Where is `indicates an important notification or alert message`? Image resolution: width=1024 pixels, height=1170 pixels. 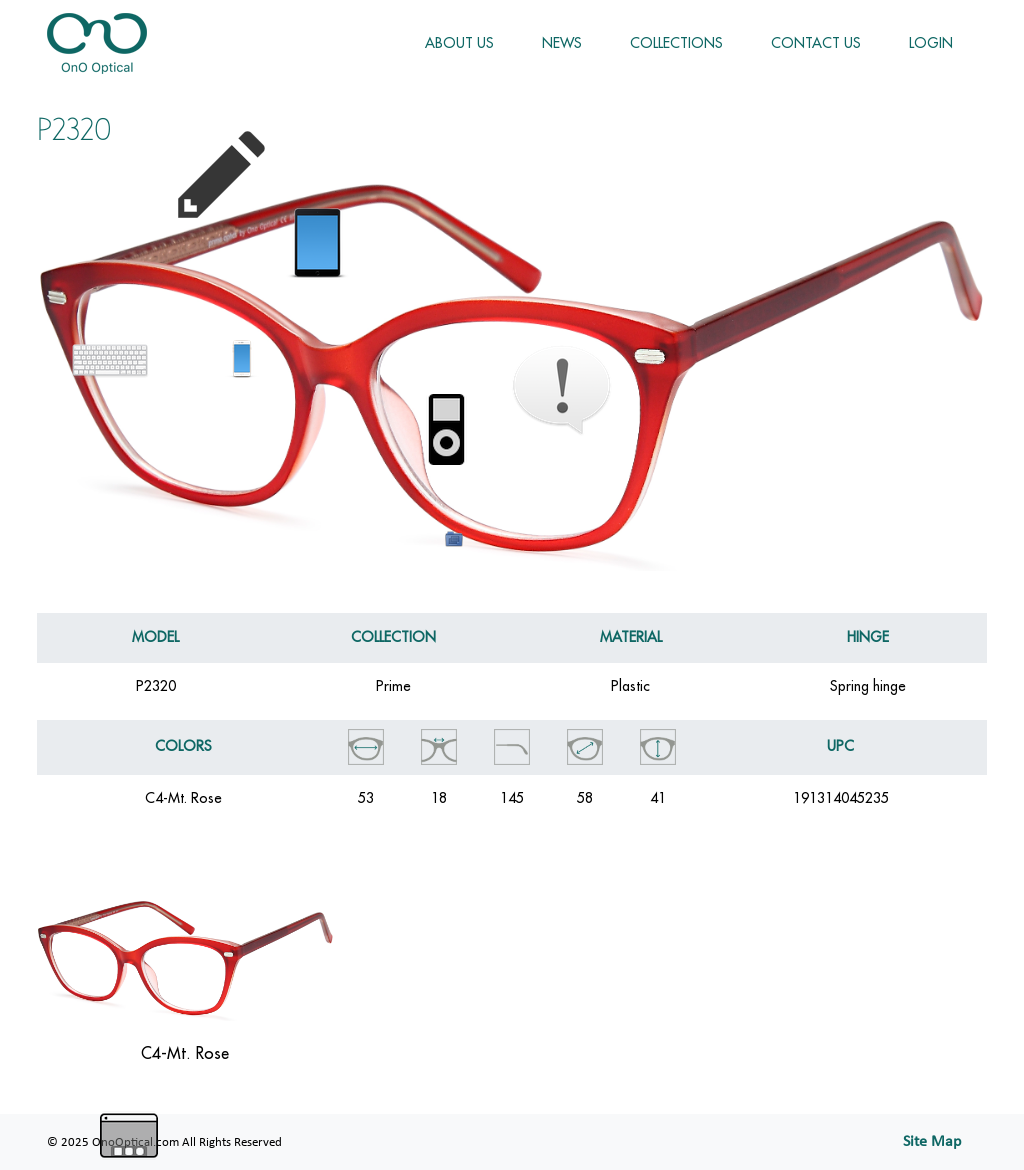
indicates an important notification or alert message is located at coordinates (562, 386).